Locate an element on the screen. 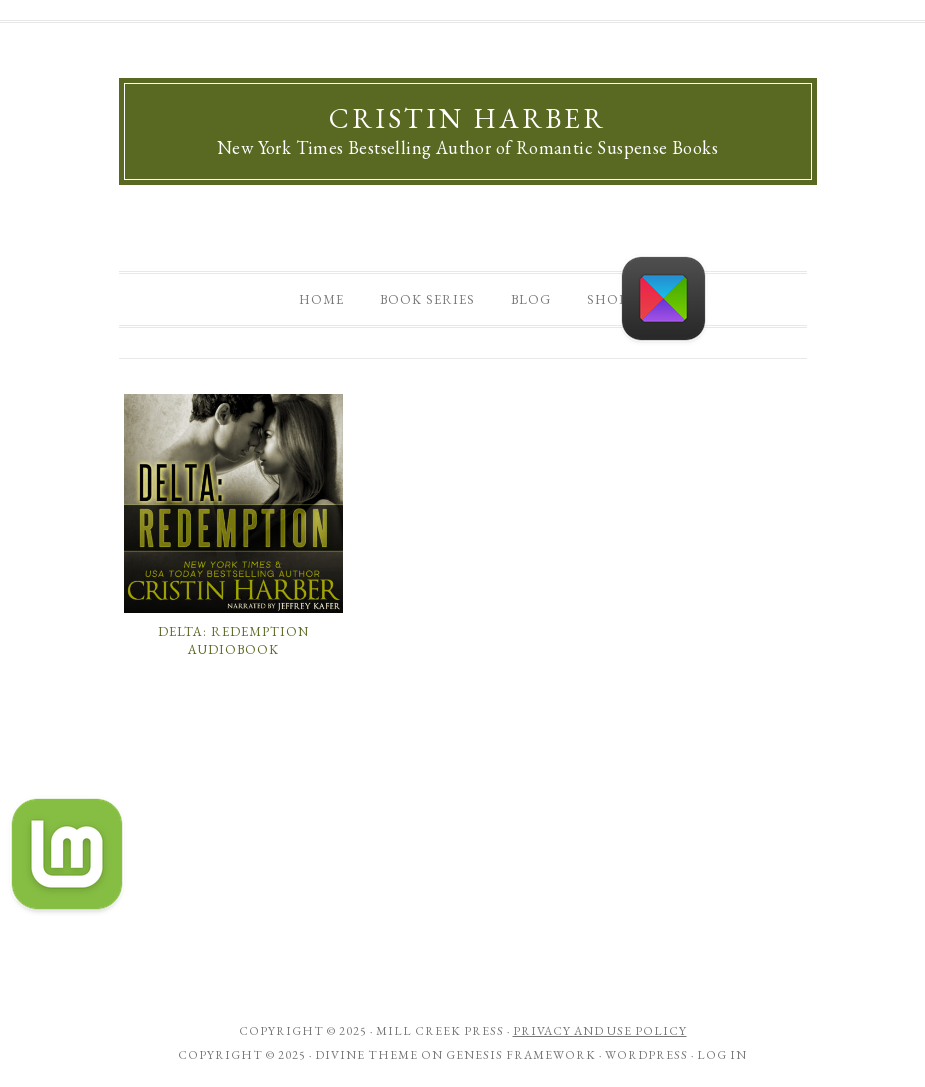 This screenshot has width=925, height=1087. open linux mint application is located at coordinates (67, 854).